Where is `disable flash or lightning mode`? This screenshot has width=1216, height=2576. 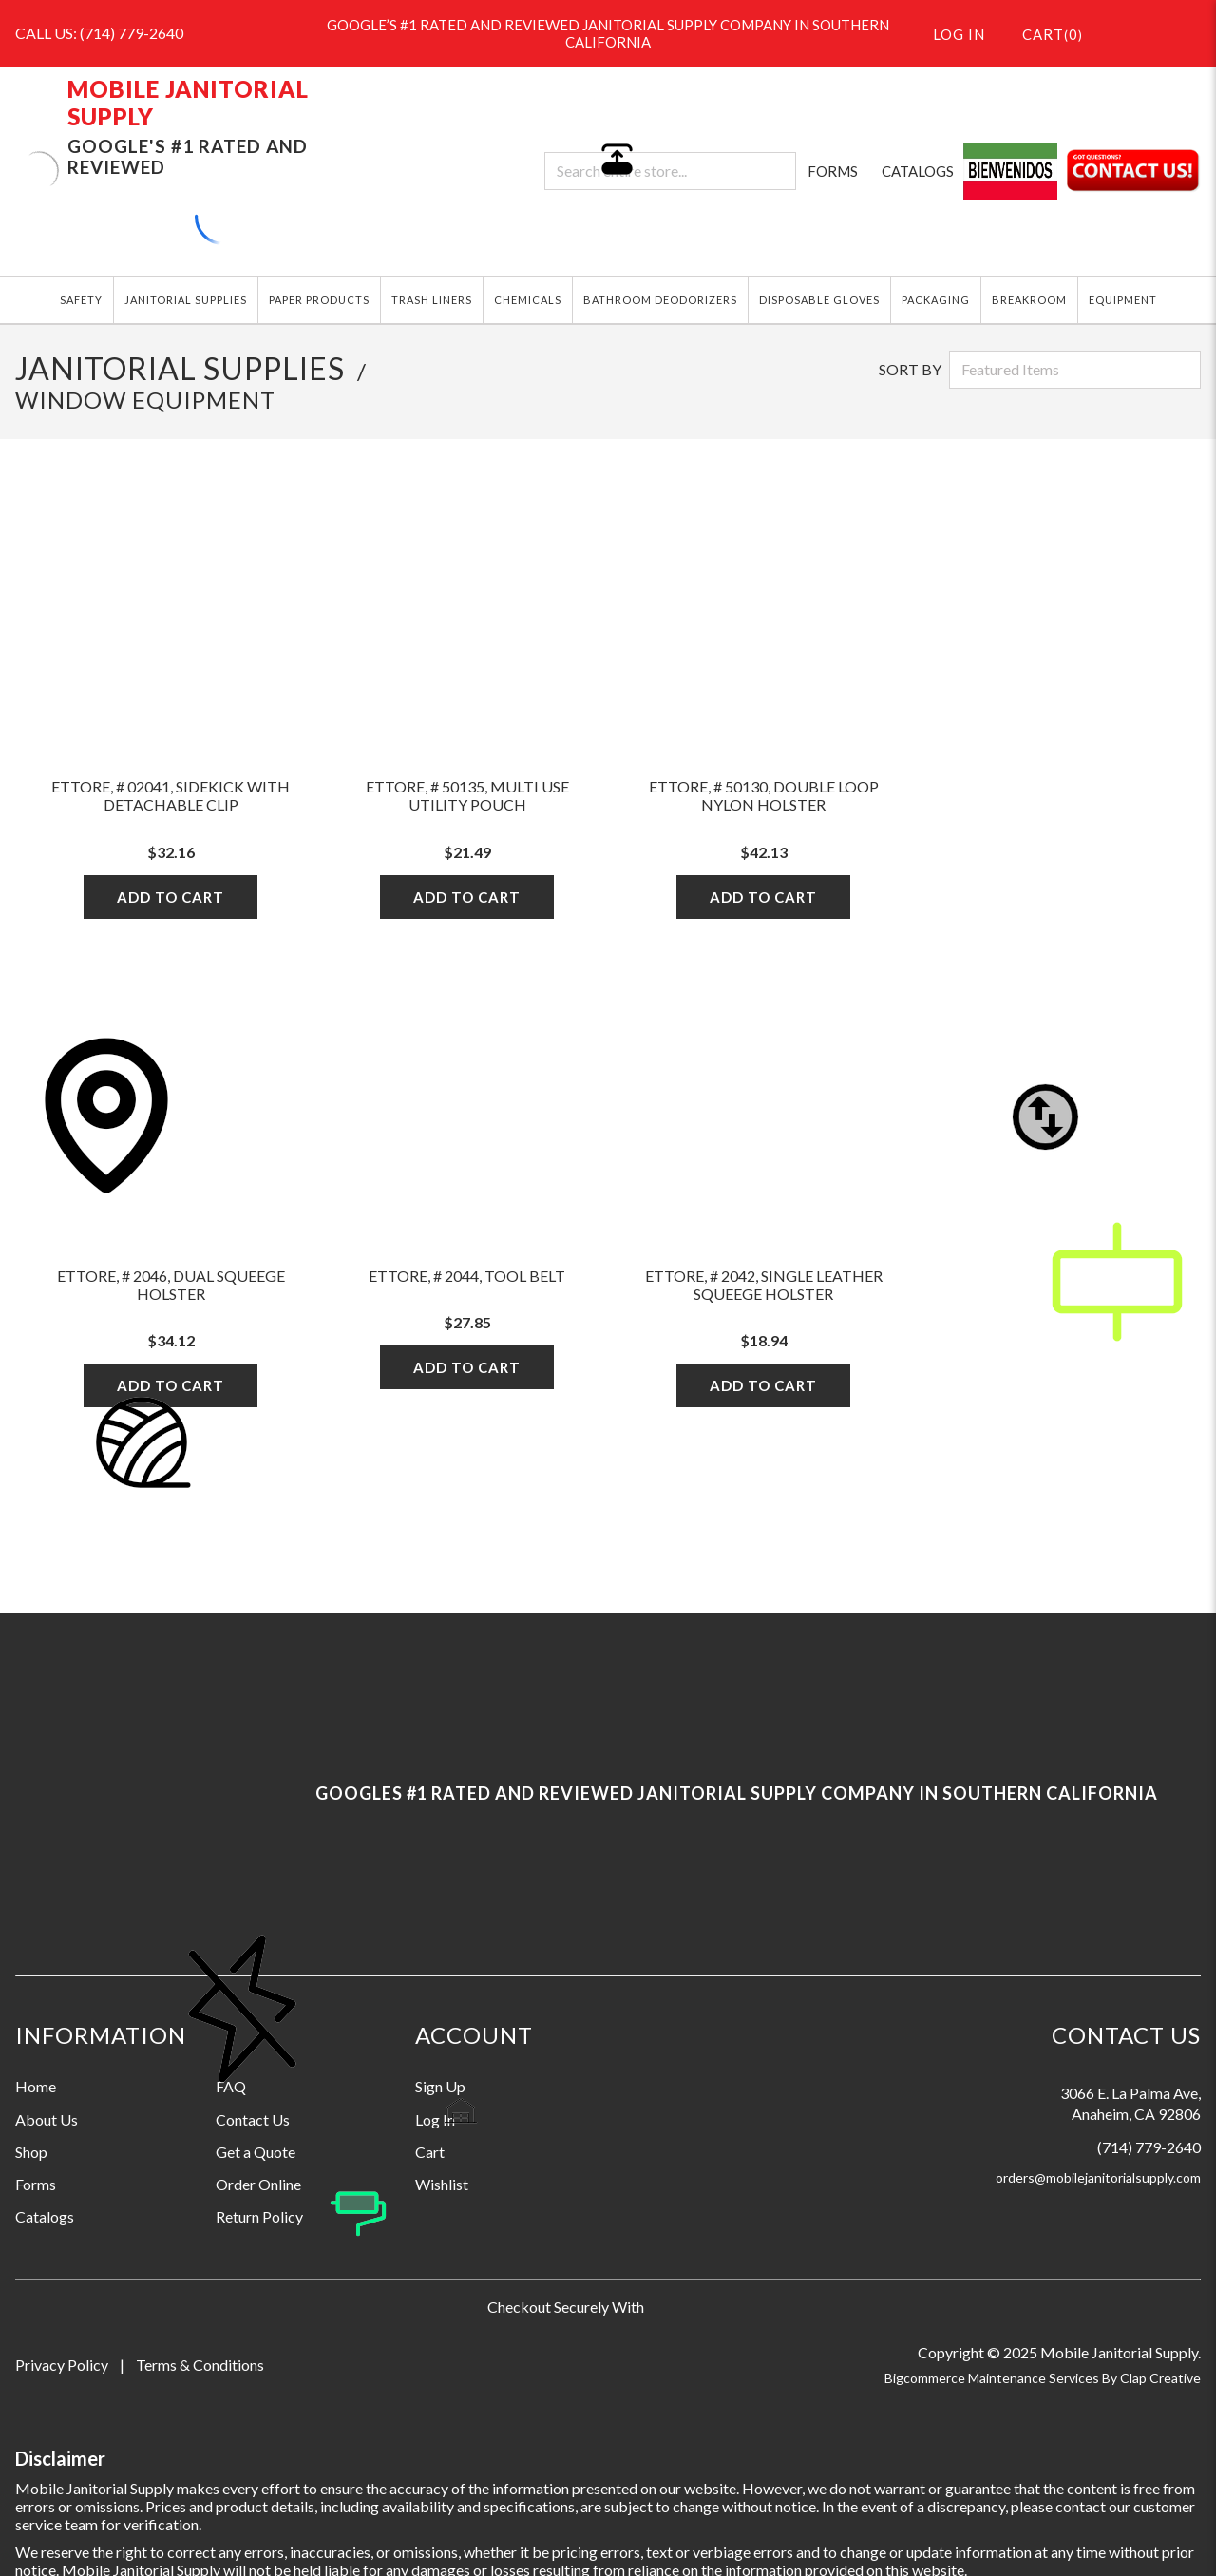
disable flash or lightning mode is located at coordinates (242, 2009).